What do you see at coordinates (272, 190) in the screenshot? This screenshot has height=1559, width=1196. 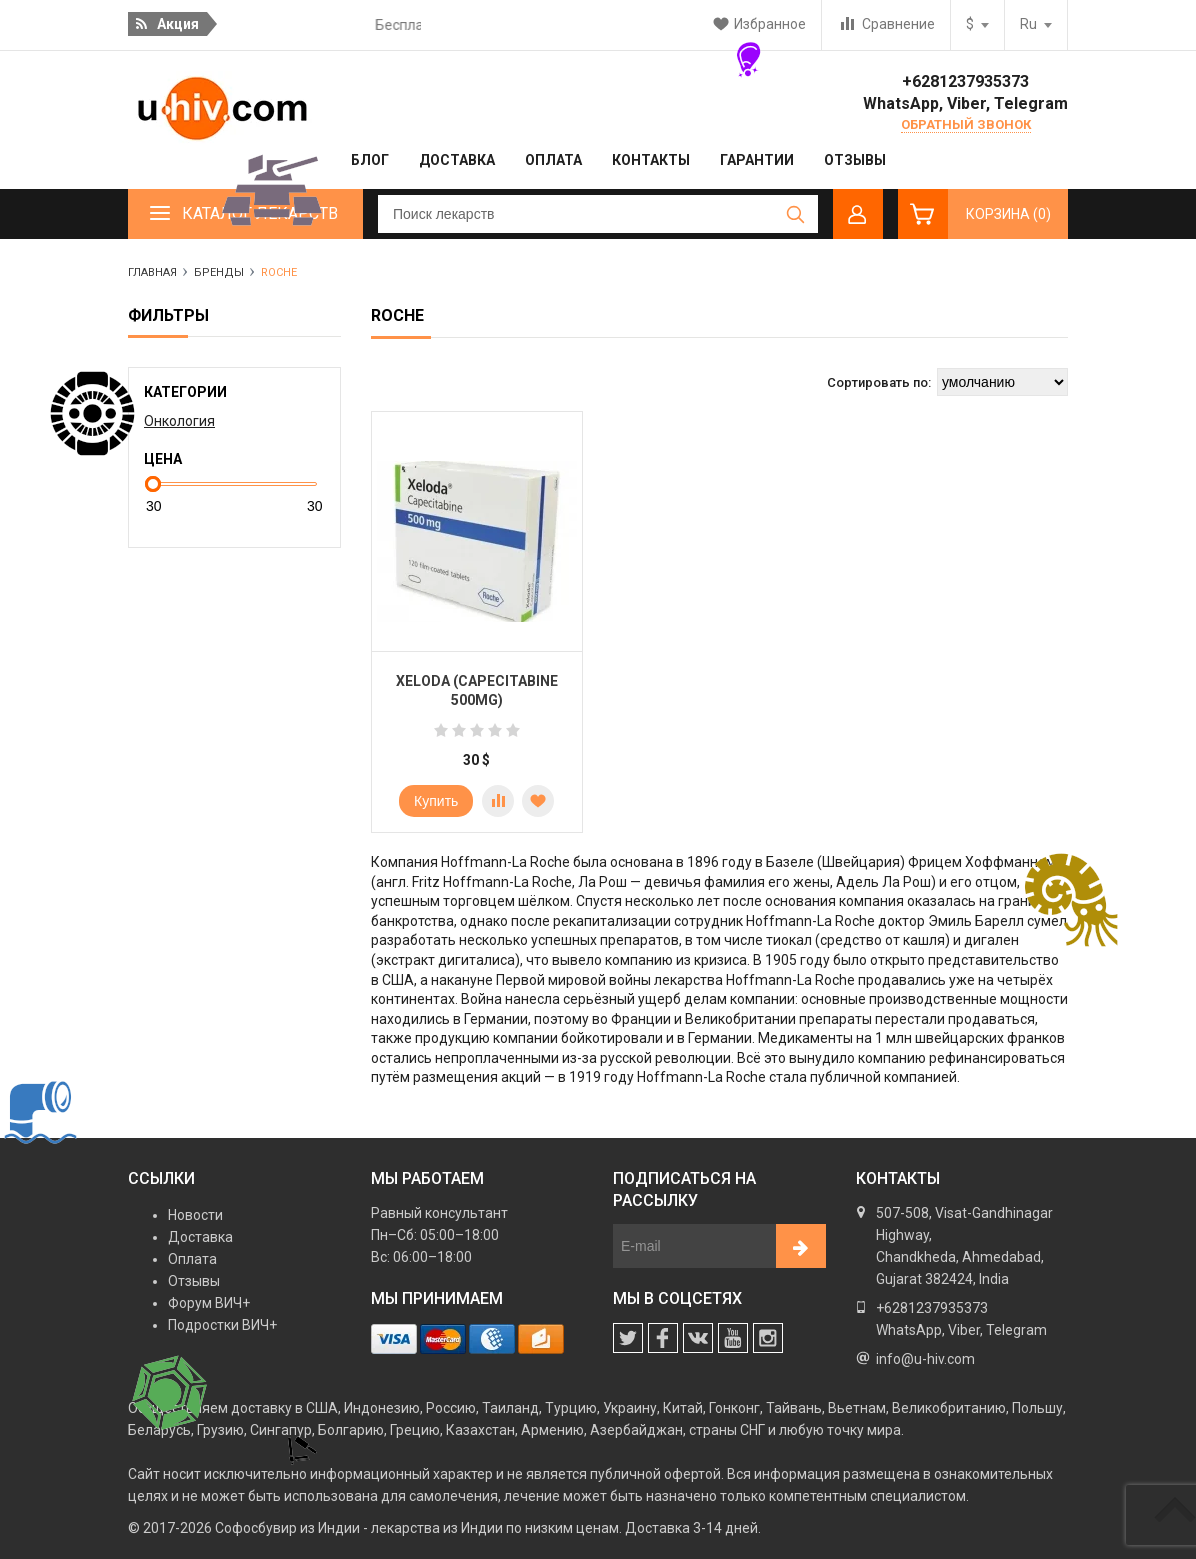 I see `select tank unit in strategy game` at bounding box center [272, 190].